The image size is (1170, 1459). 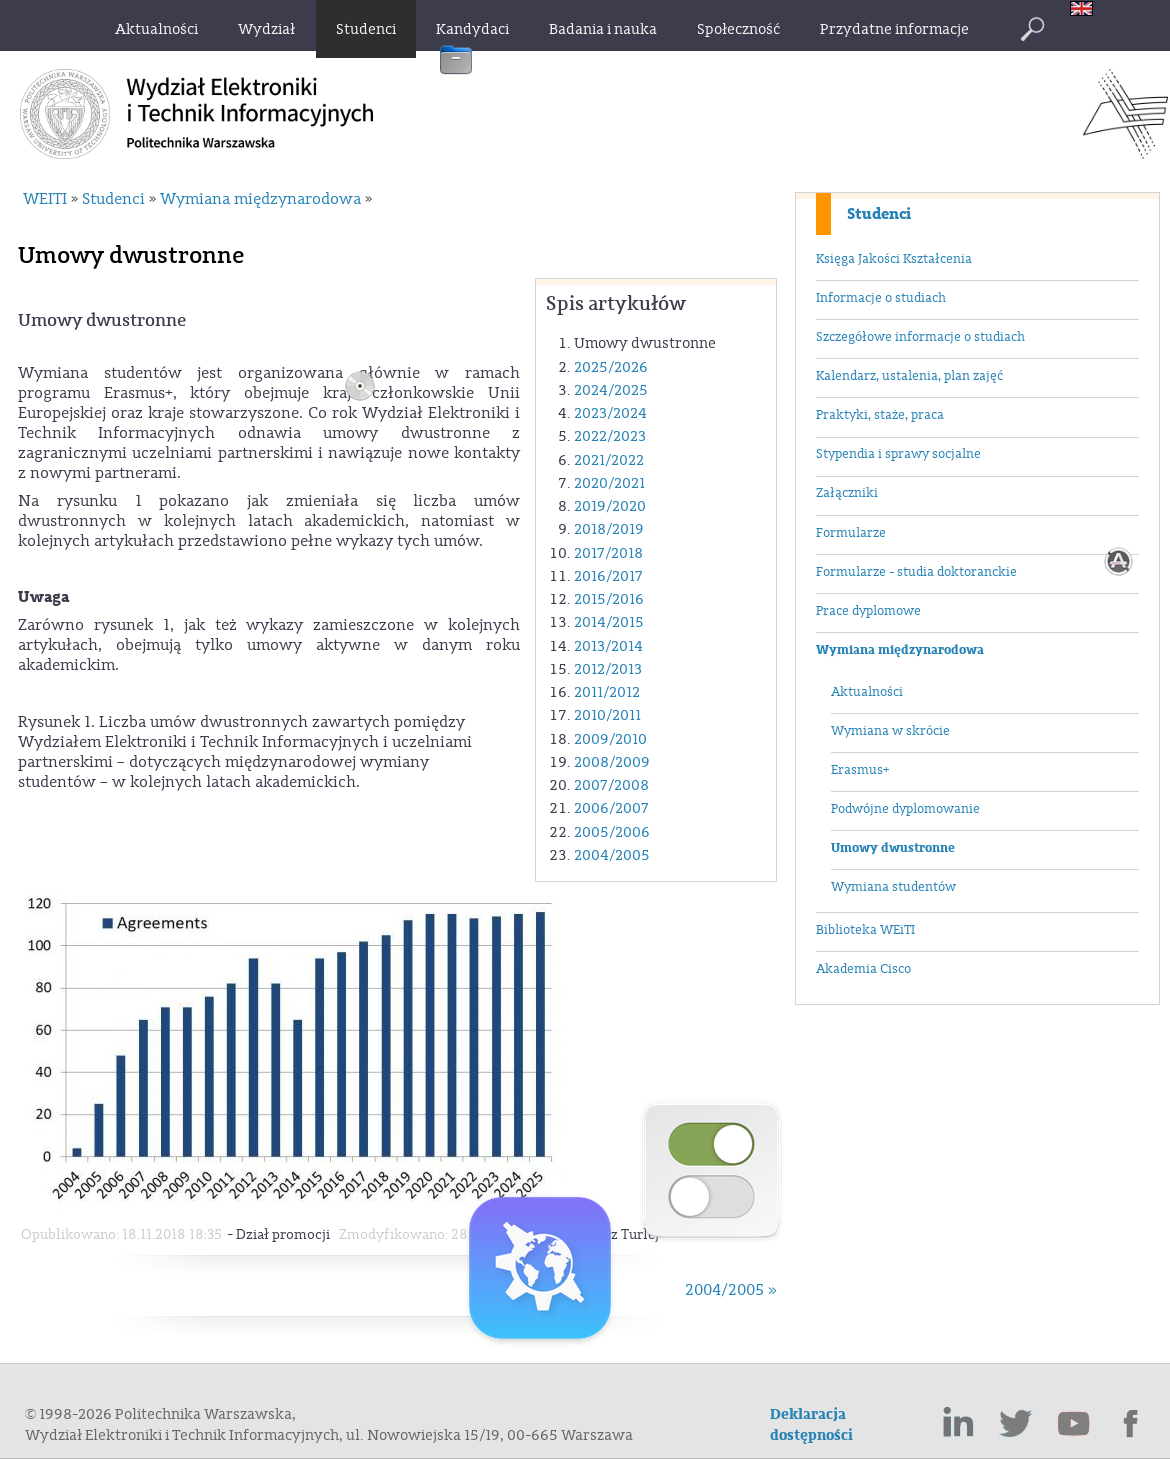 What do you see at coordinates (456, 59) in the screenshot?
I see `open the nautilus file manager` at bounding box center [456, 59].